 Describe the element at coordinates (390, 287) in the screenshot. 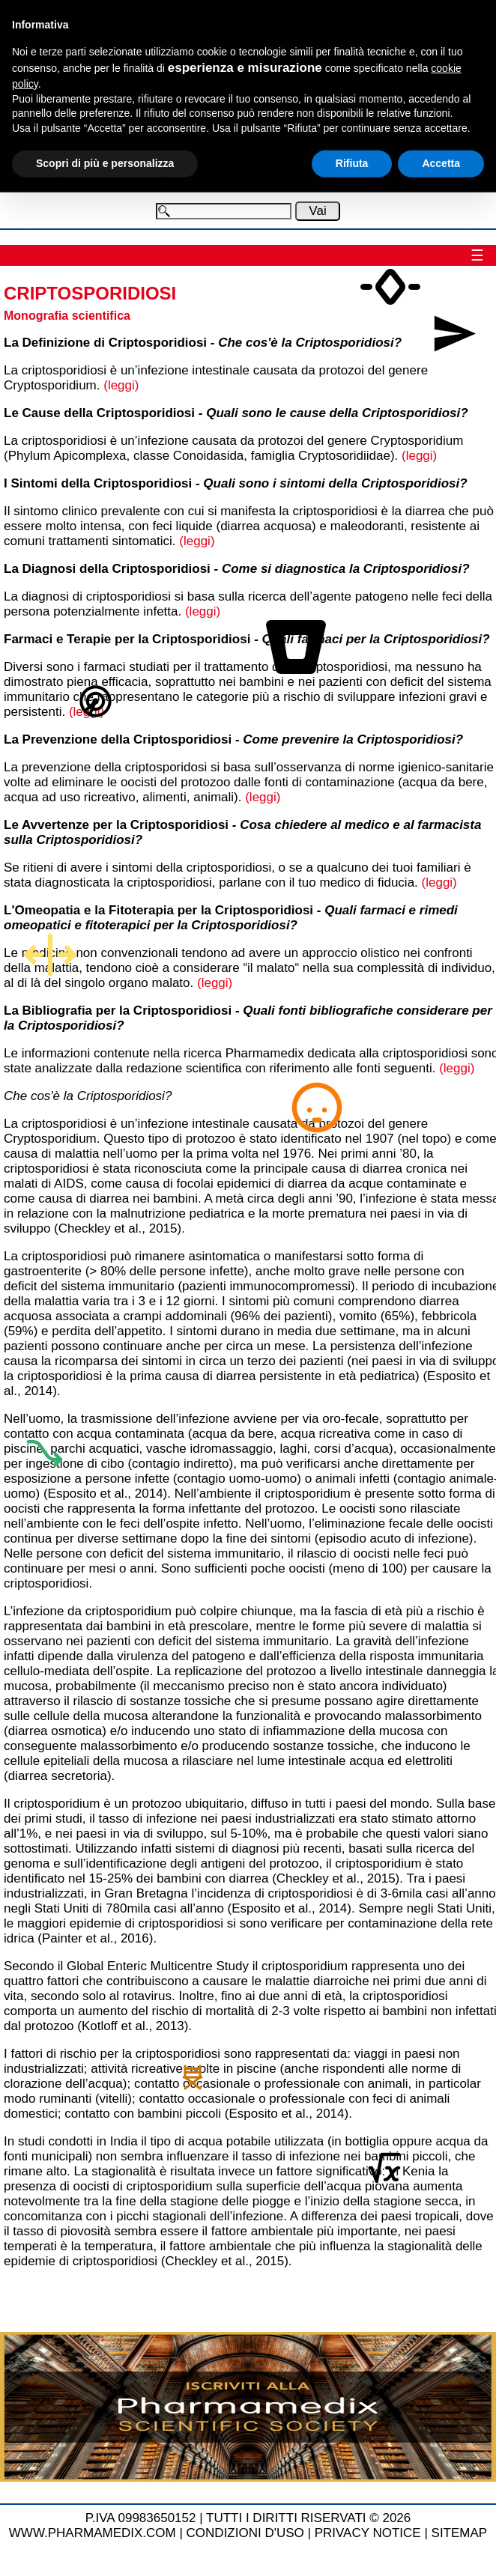

I see `align keyframe to horizontal center` at that location.